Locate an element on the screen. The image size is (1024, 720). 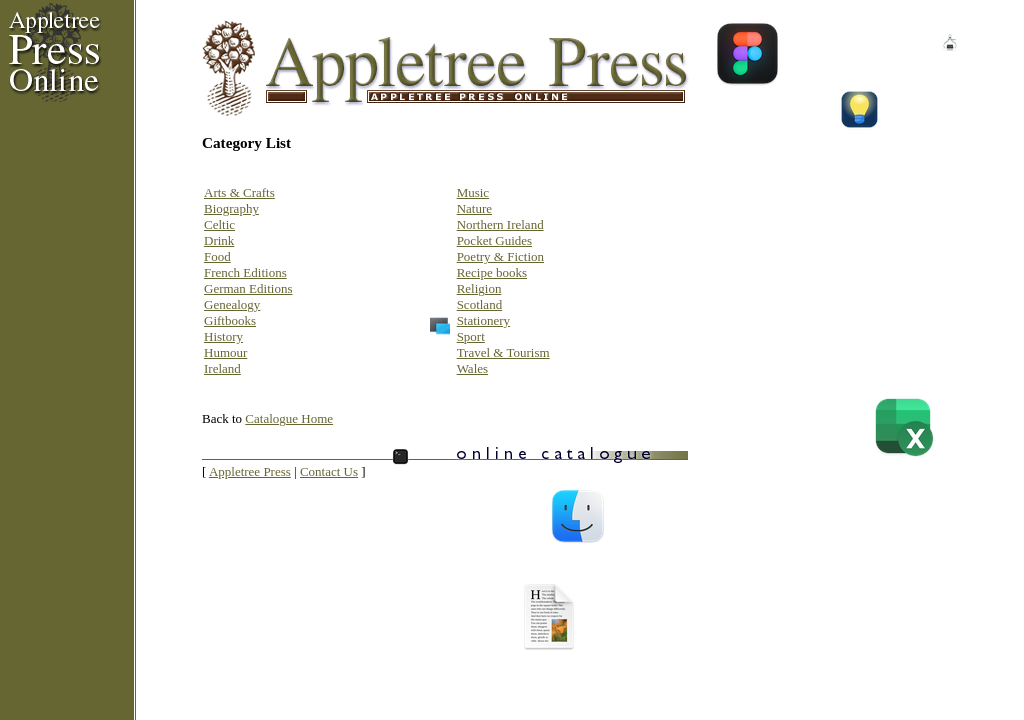
open photometric viewer app is located at coordinates (859, 109).